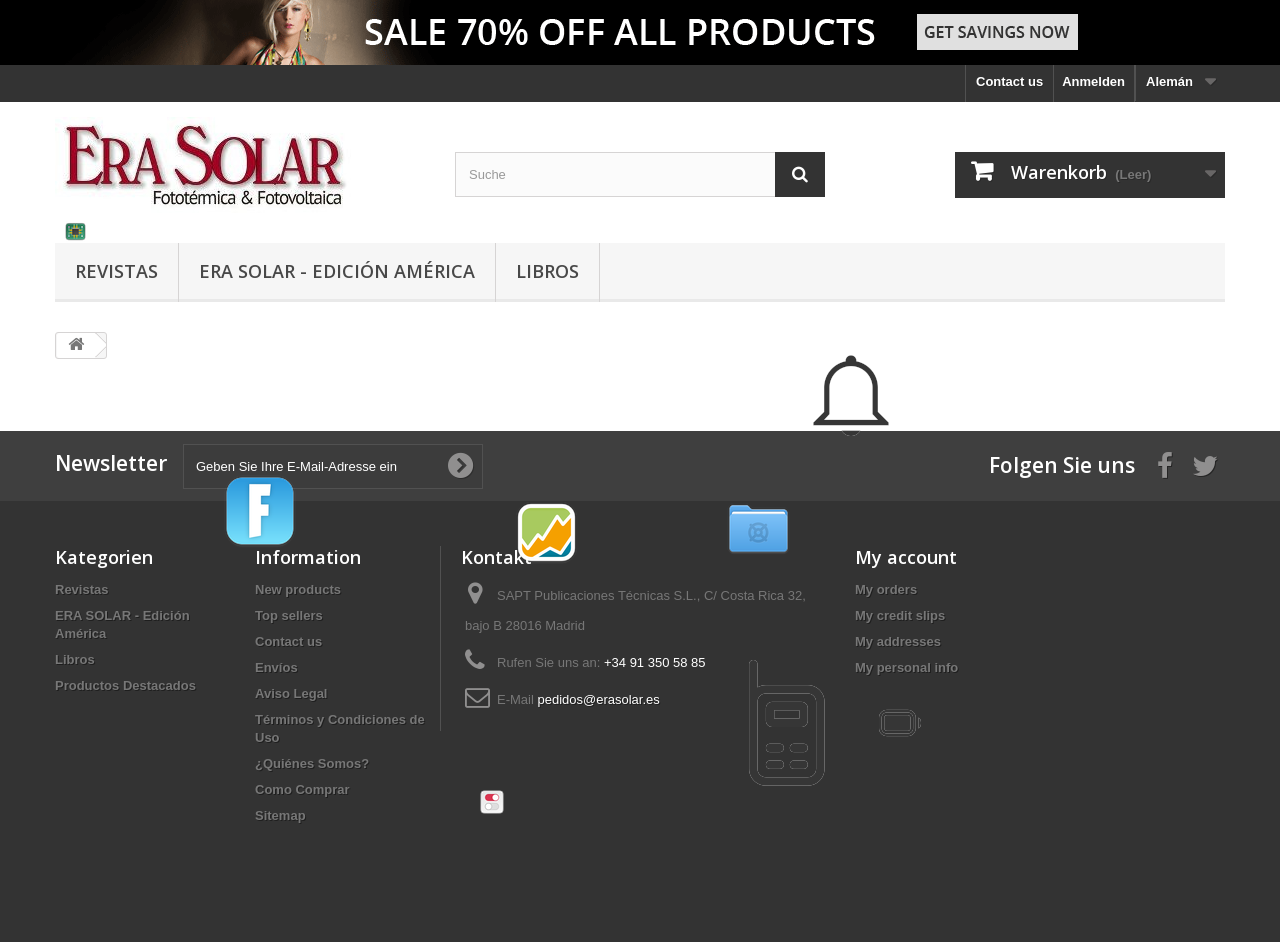 This screenshot has height=942, width=1280. What do you see at coordinates (546, 532) in the screenshot?
I see `open portfolio performance app` at bounding box center [546, 532].